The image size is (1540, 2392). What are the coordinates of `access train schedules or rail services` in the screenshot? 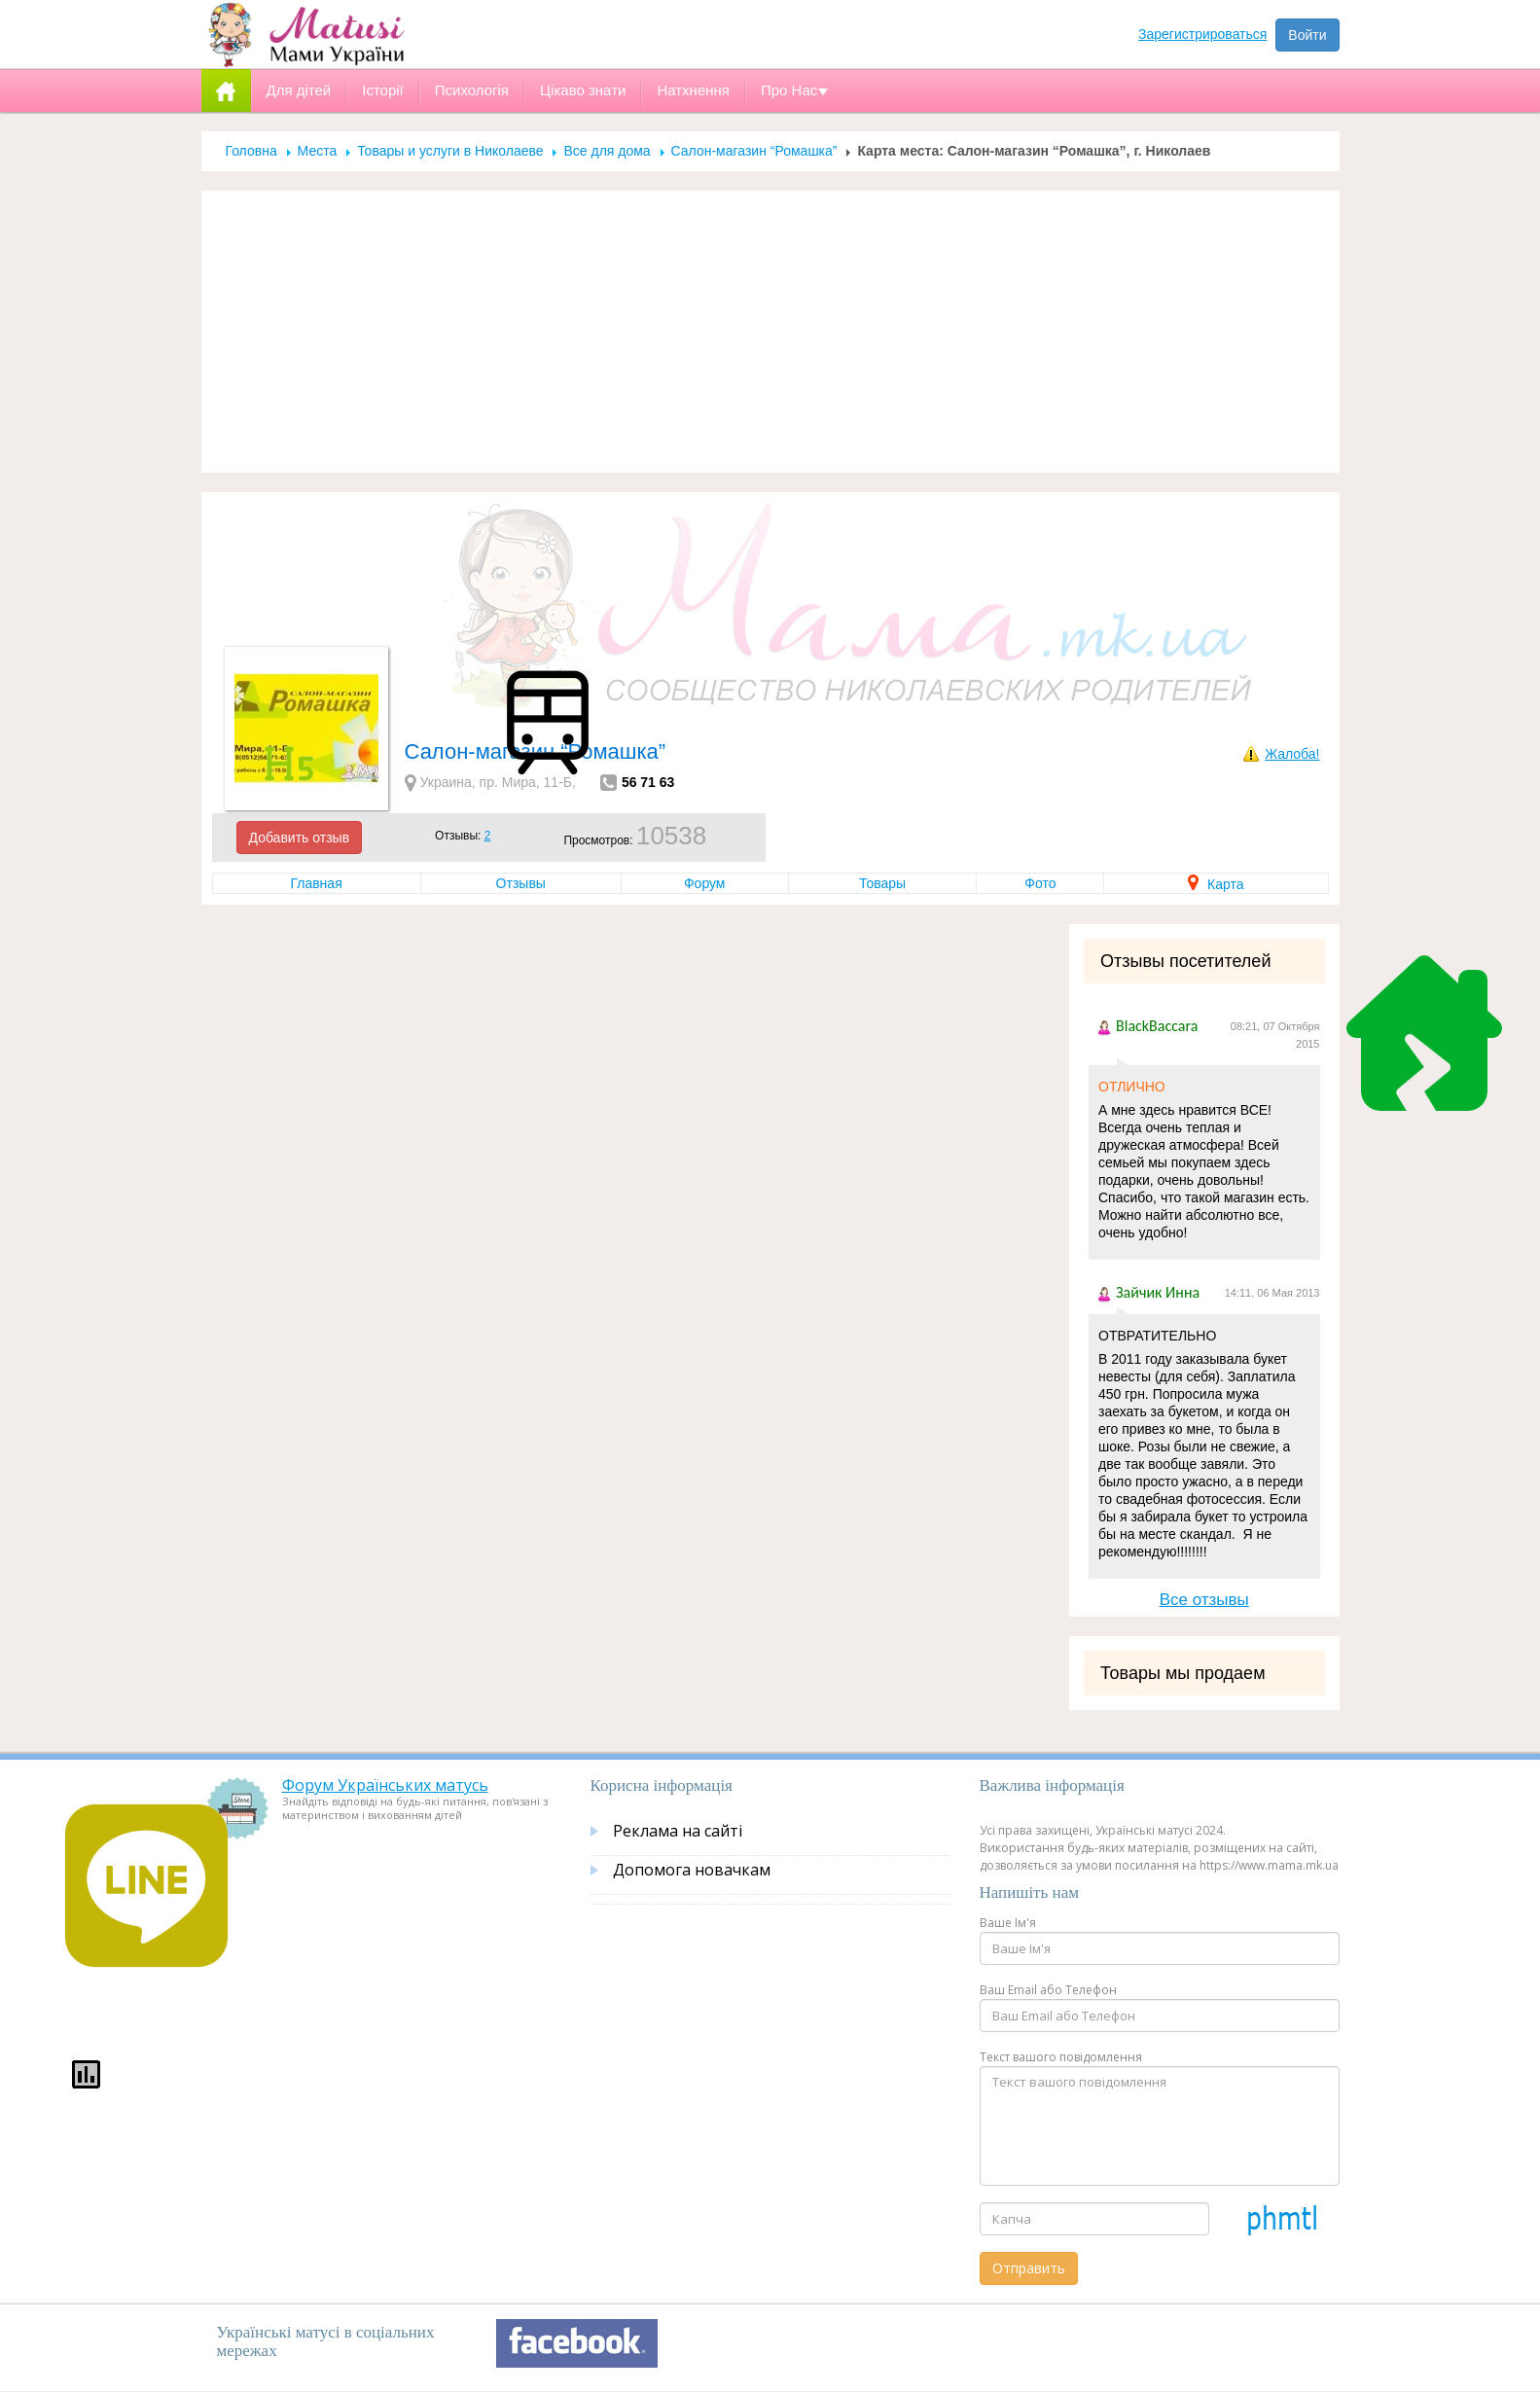 It's located at (548, 719).